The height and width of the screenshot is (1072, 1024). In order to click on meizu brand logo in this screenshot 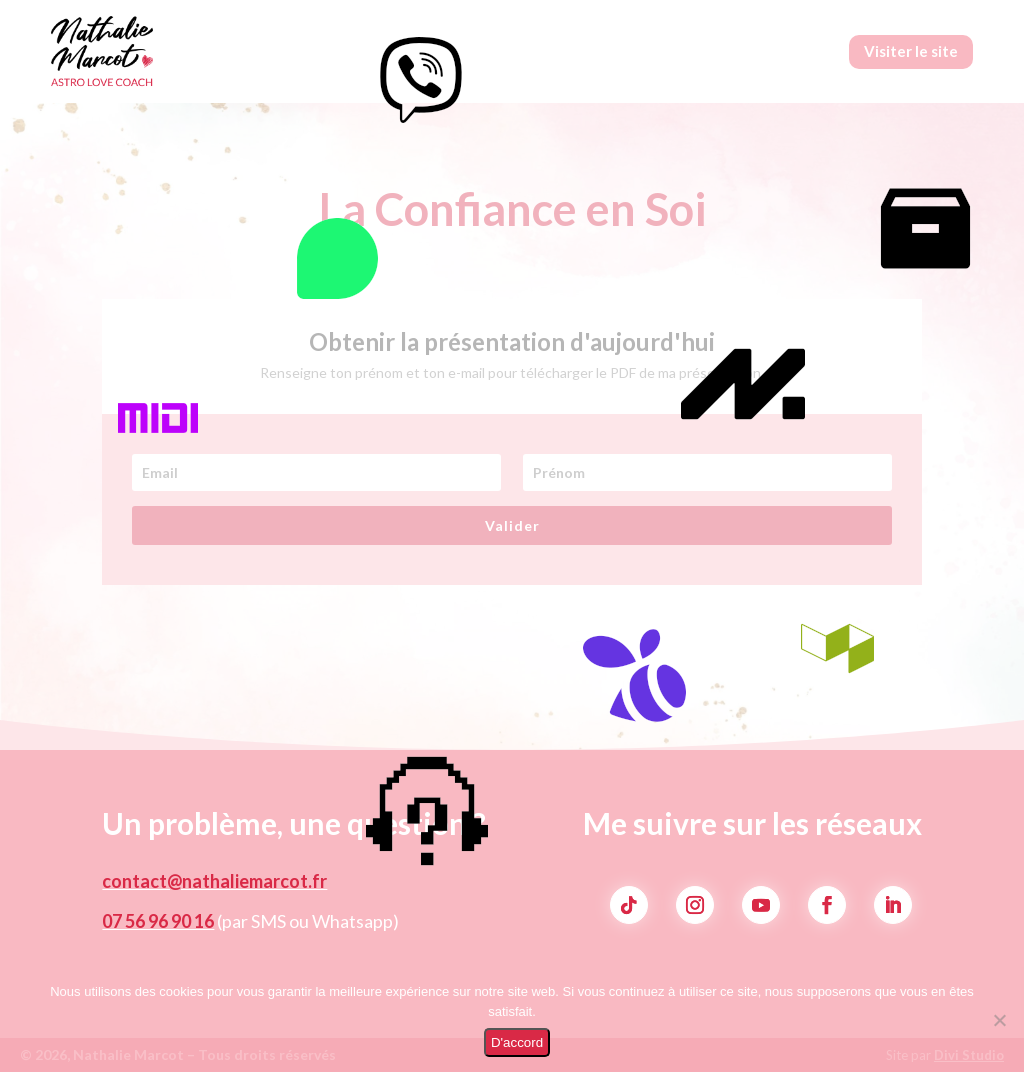, I will do `click(743, 384)`.